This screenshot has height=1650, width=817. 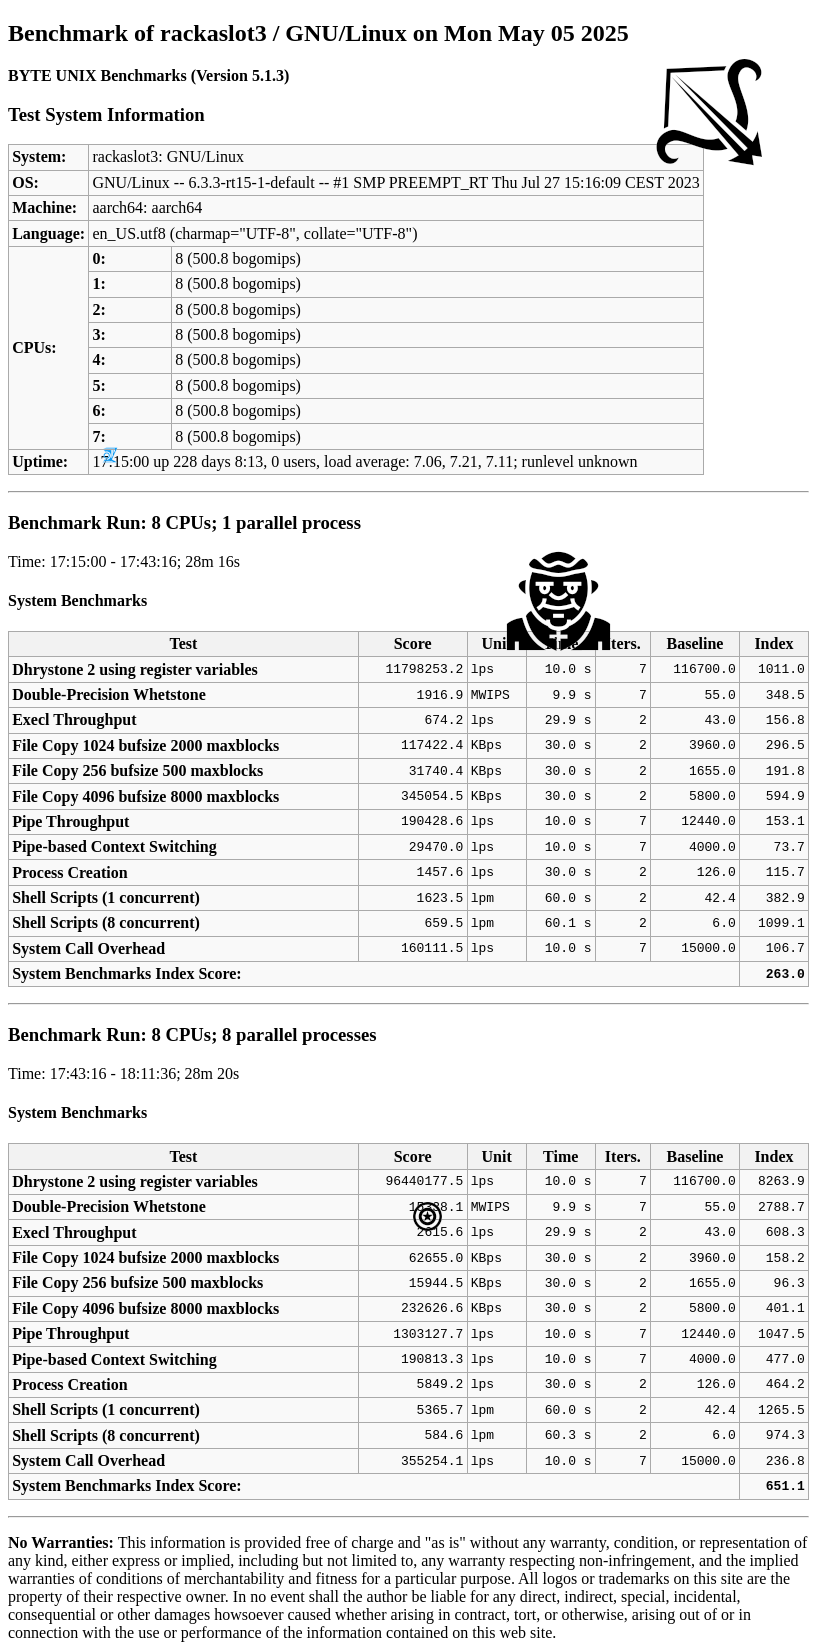 I want to click on represents american or patriotic-themed content, so click(x=427, y=1216).